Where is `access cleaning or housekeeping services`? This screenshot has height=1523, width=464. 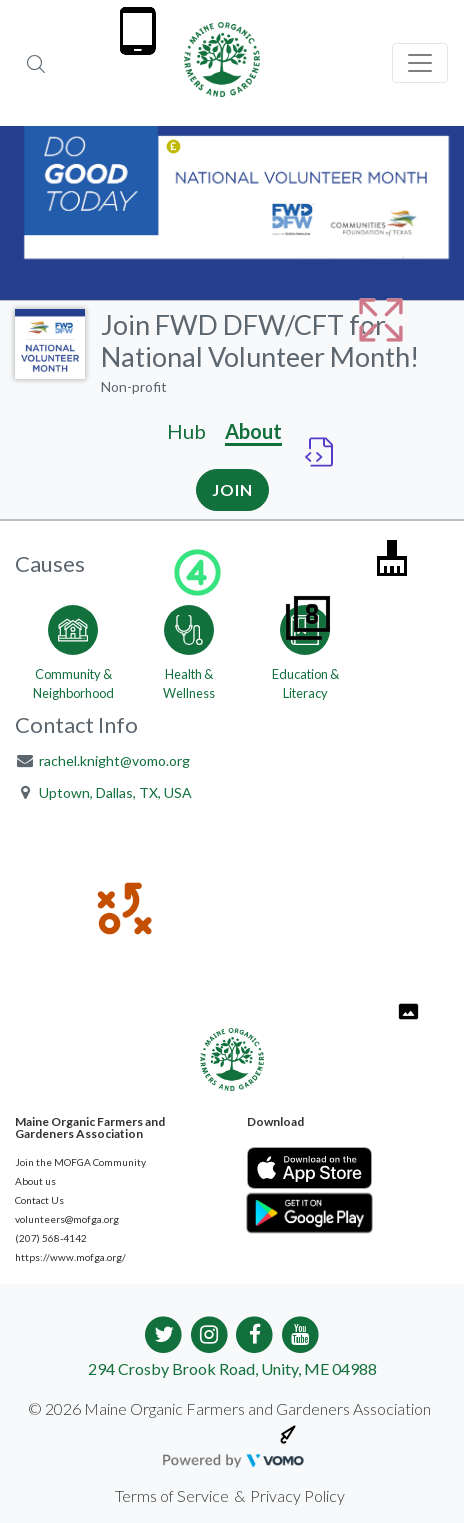
access cleaning or housekeeping services is located at coordinates (392, 558).